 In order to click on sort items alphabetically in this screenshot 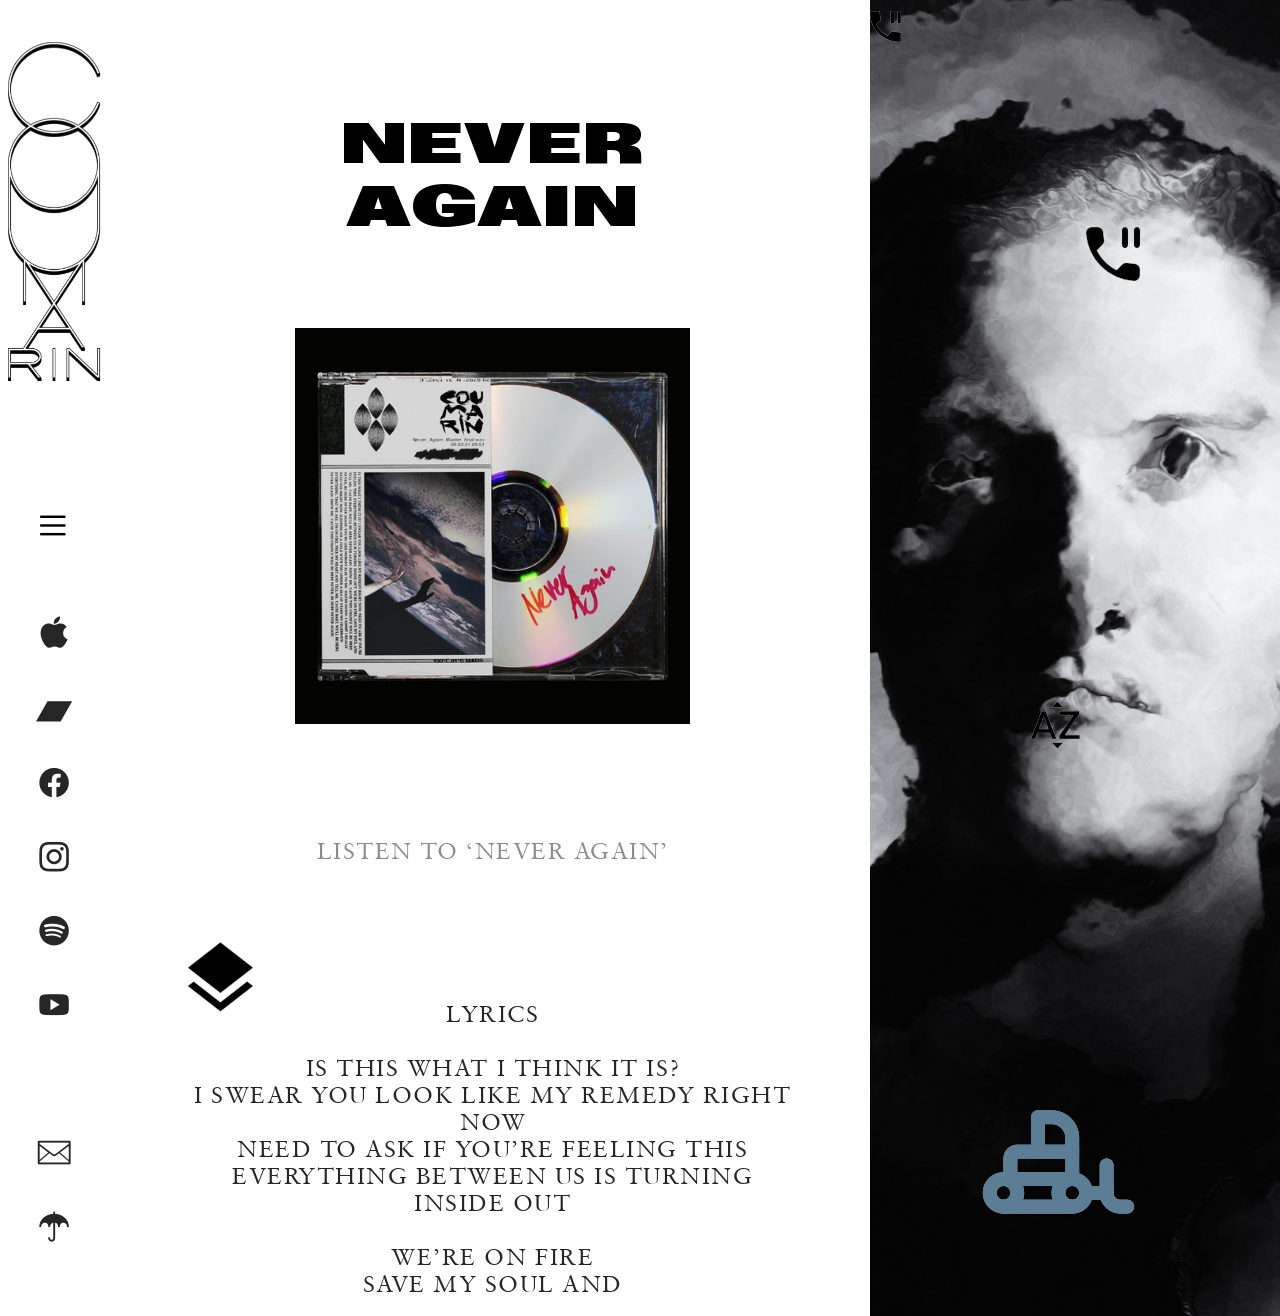, I will do `click(1056, 725)`.